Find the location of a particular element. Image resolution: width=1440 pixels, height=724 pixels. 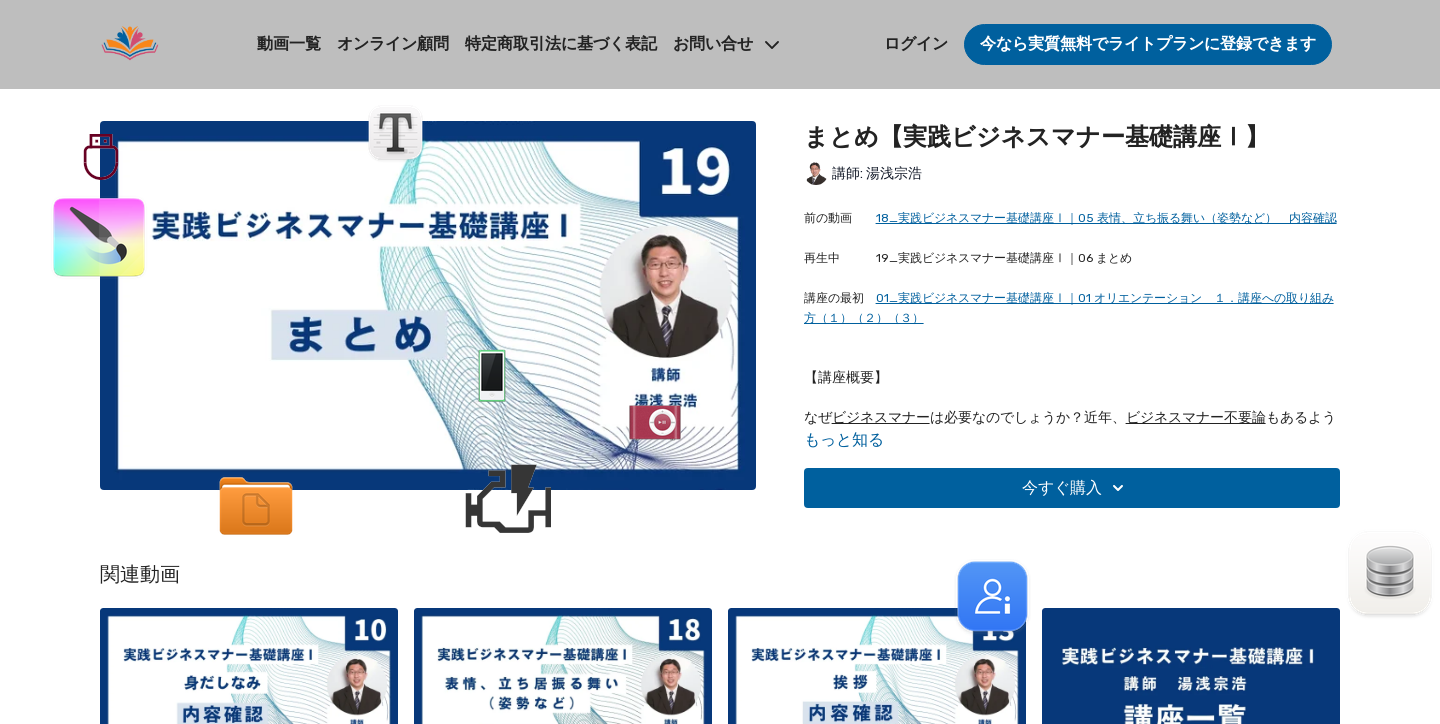

indicates a connected iPod shuffle device is located at coordinates (655, 413).